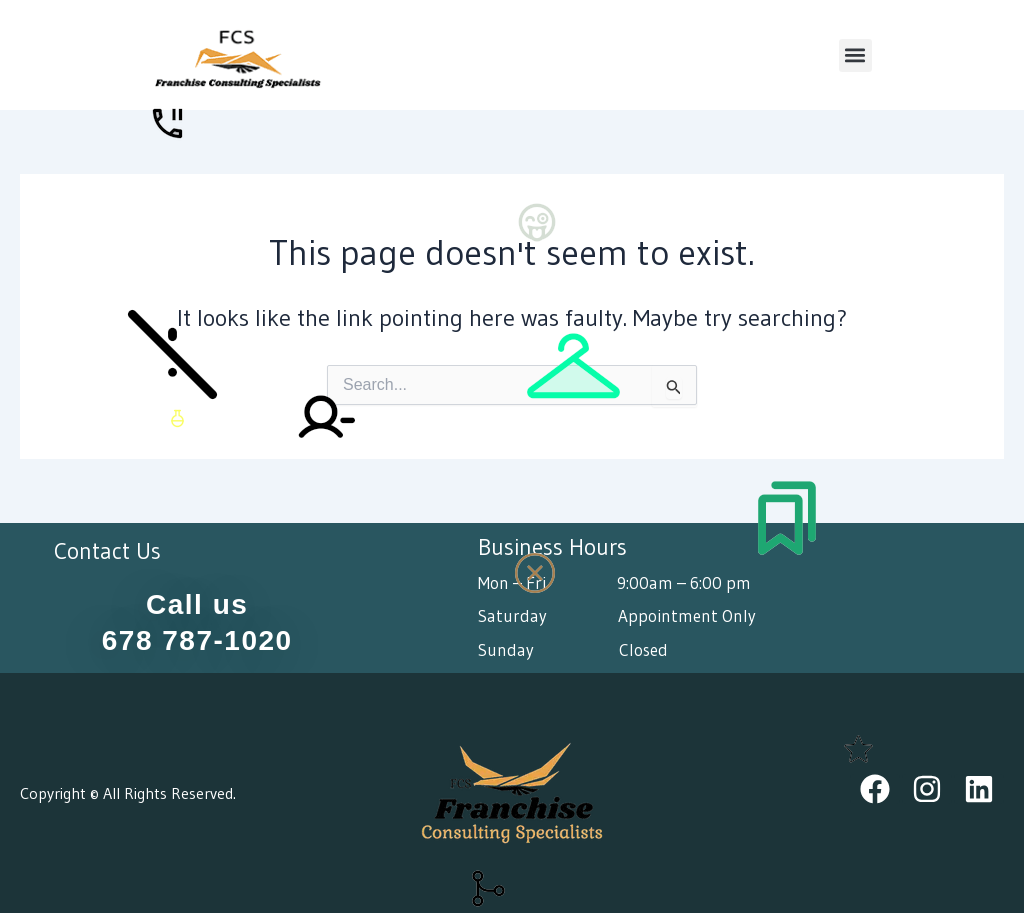  I want to click on access wardrobe or clothing options, so click(573, 370).